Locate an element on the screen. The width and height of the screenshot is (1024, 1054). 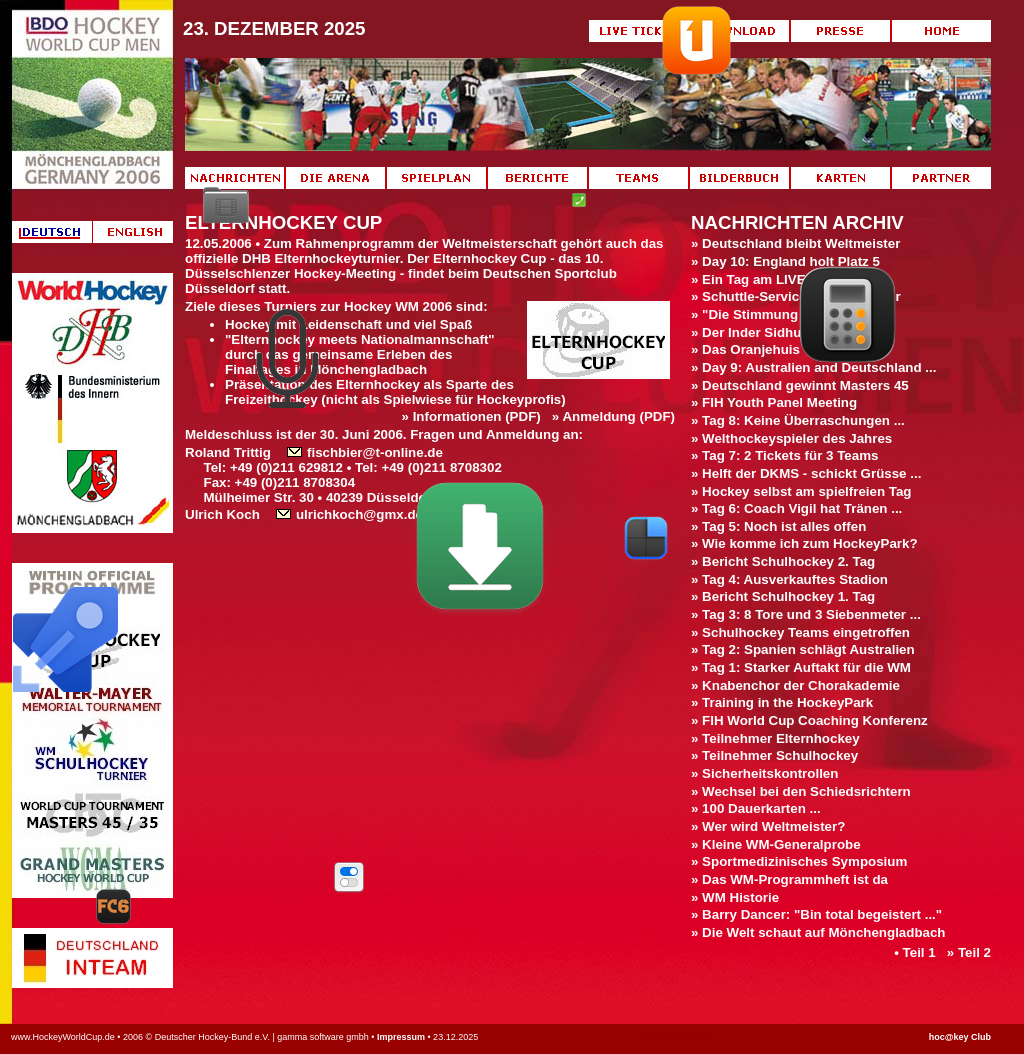
launch Far Cry 6 game is located at coordinates (113, 906).